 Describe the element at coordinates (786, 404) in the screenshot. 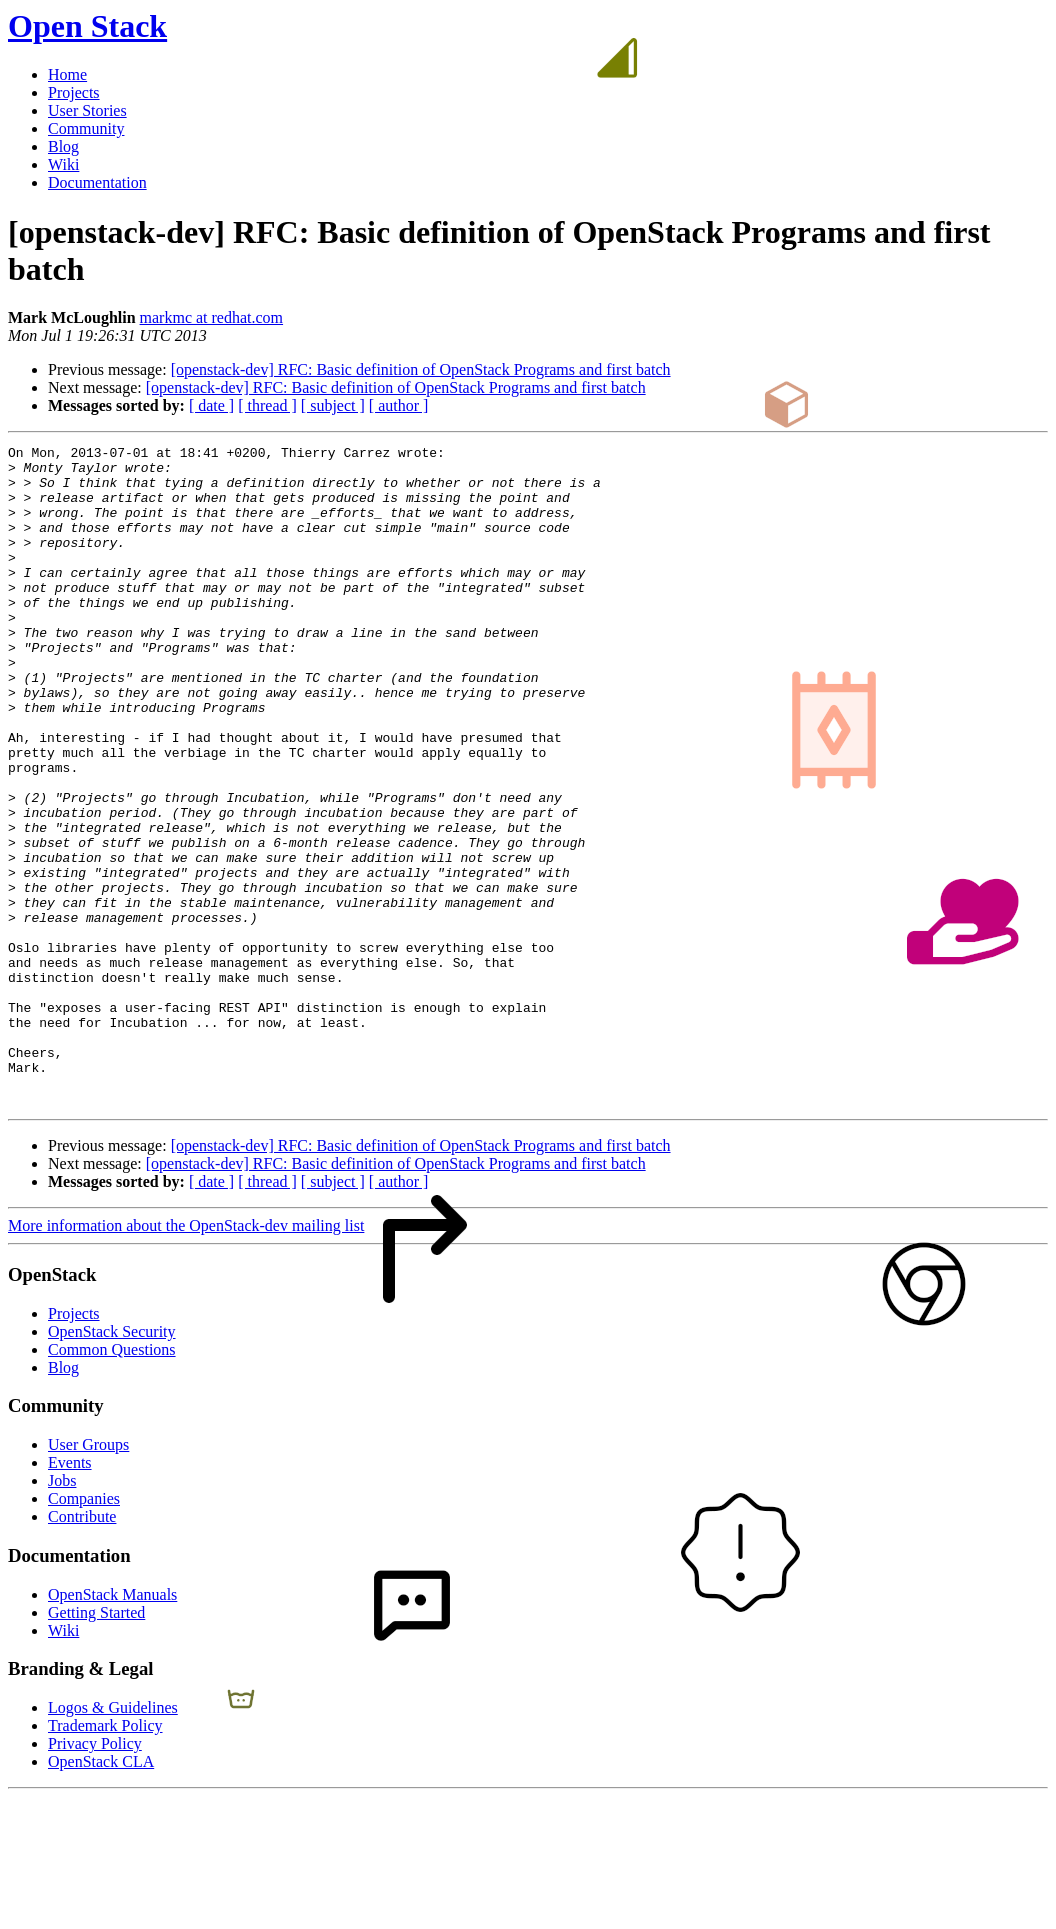

I see `view 3D model or object` at that location.